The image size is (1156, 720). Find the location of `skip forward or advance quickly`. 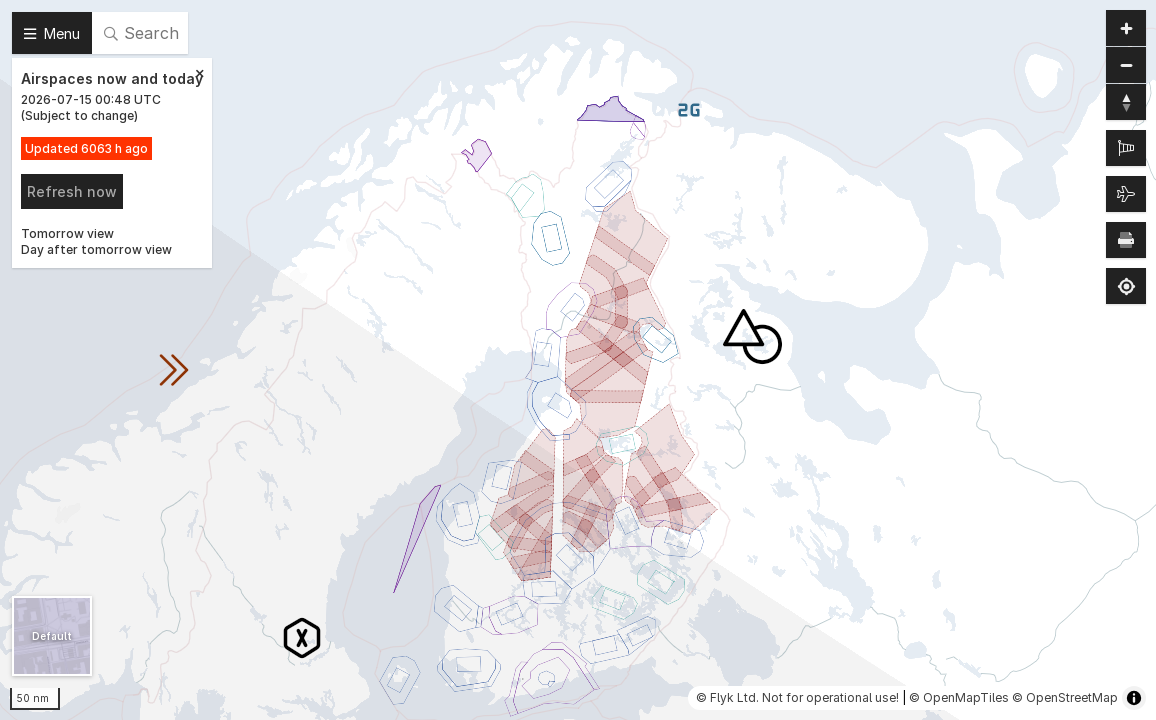

skip forward or advance quickly is located at coordinates (174, 370).